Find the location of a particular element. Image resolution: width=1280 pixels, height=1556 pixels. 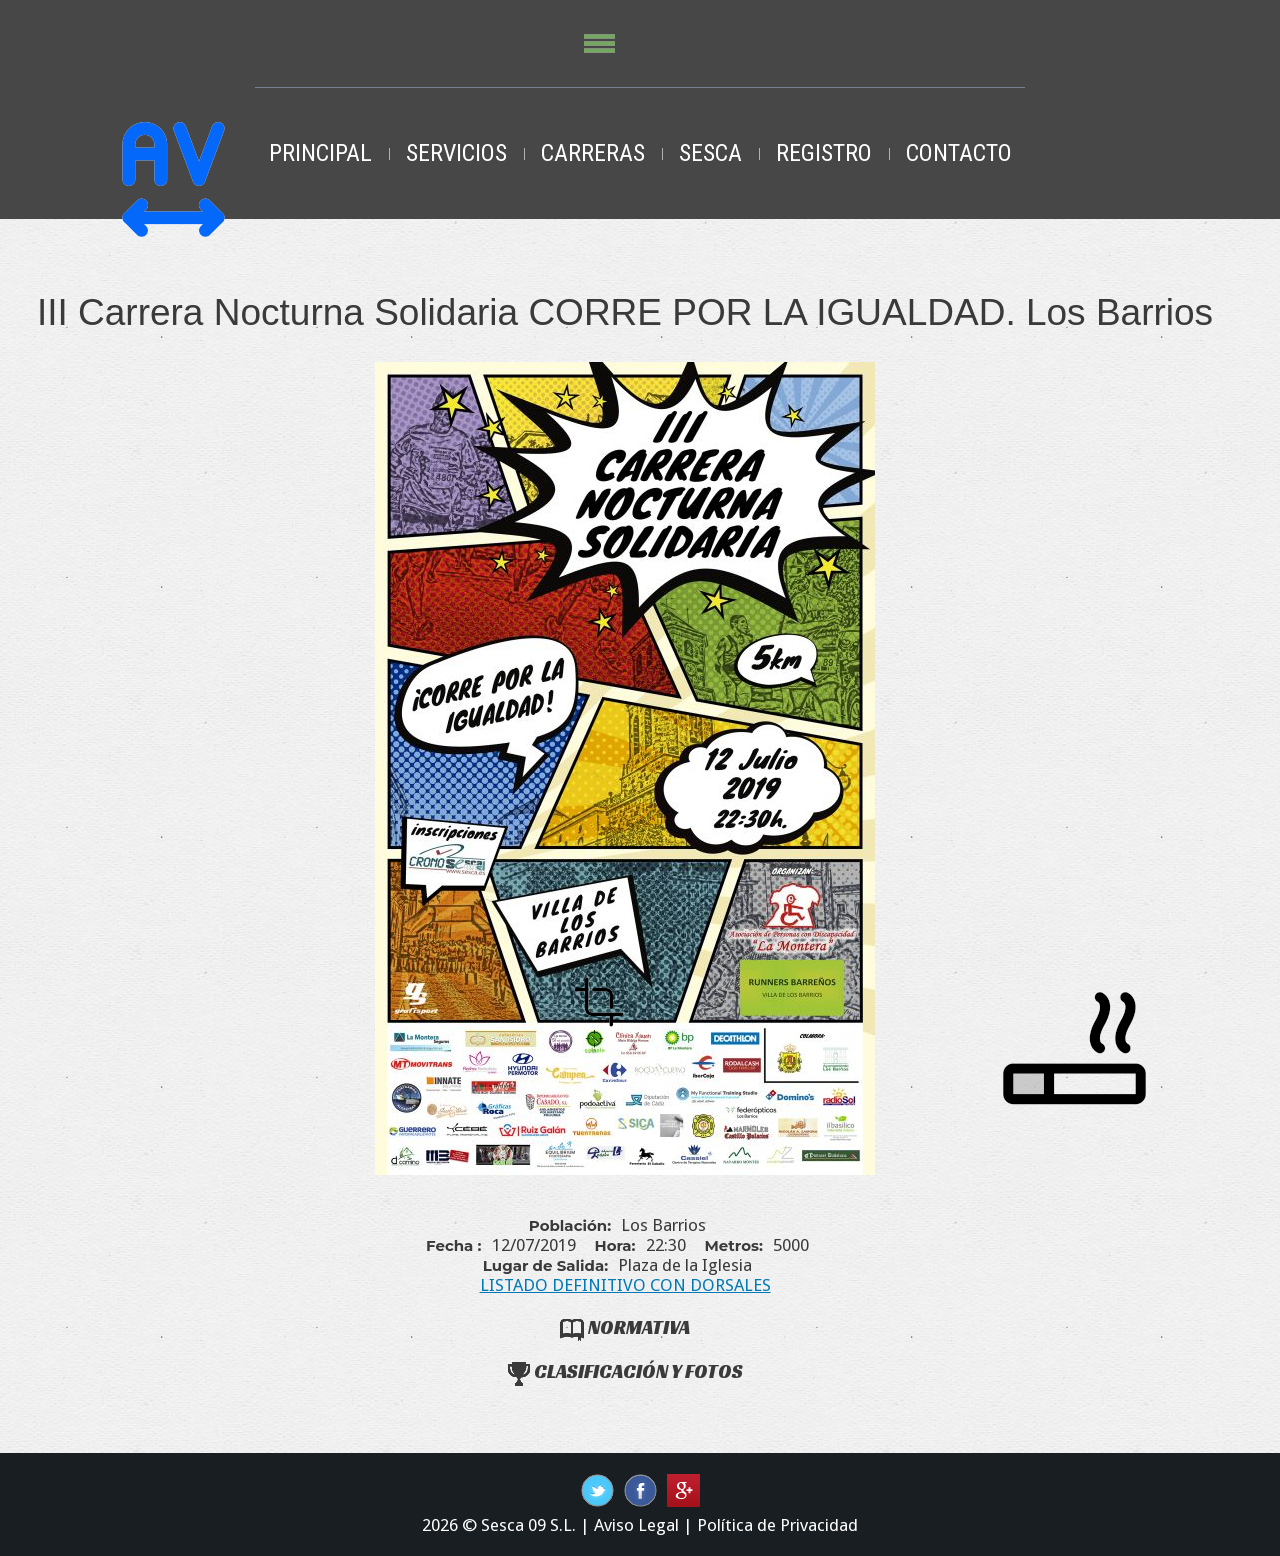

indicates a designated smoking area is located at coordinates (1074, 1063).